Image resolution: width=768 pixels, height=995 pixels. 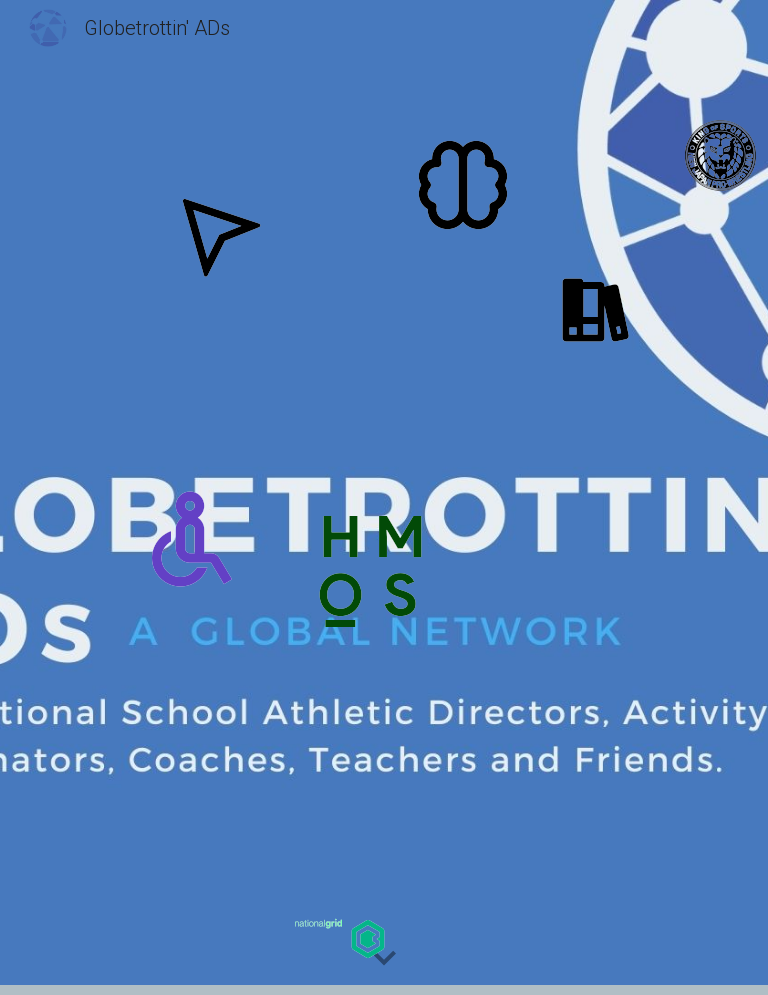 What do you see at coordinates (190, 539) in the screenshot?
I see `indicates wheelchair accessible facilities` at bounding box center [190, 539].